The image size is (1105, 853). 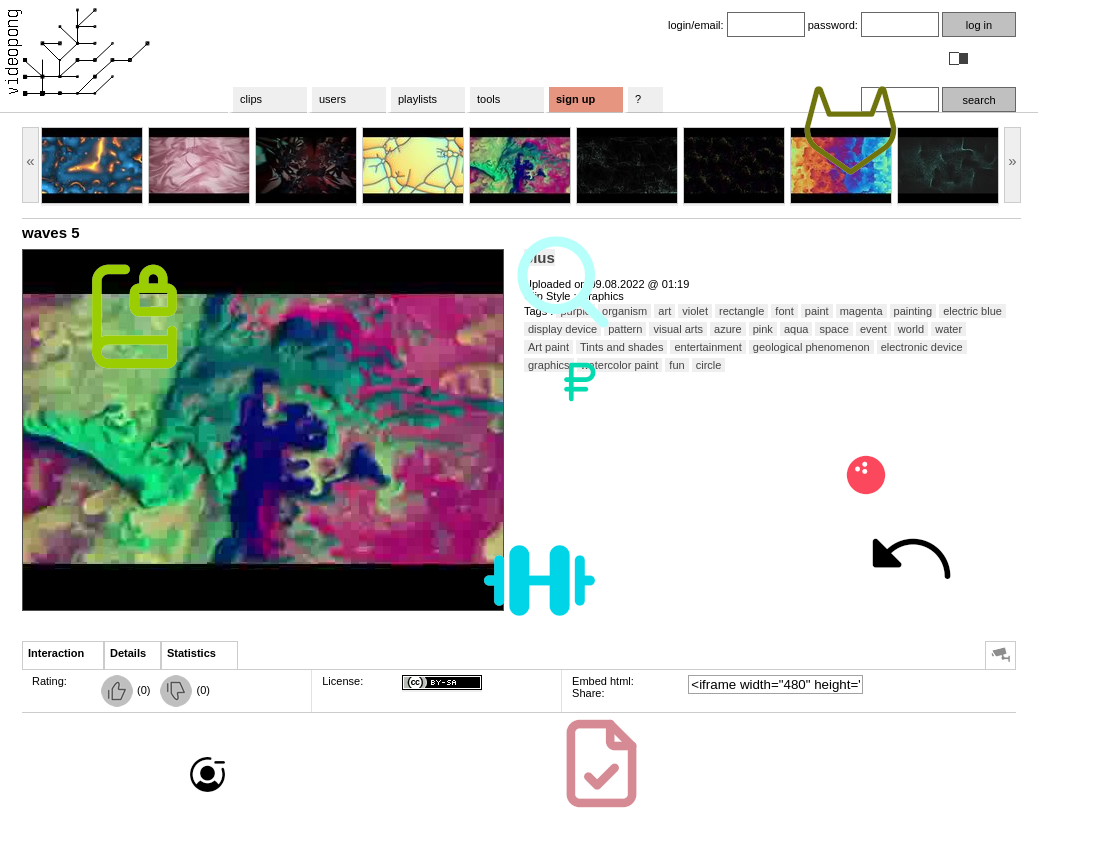 I want to click on undo last action, so click(x=913, y=556).